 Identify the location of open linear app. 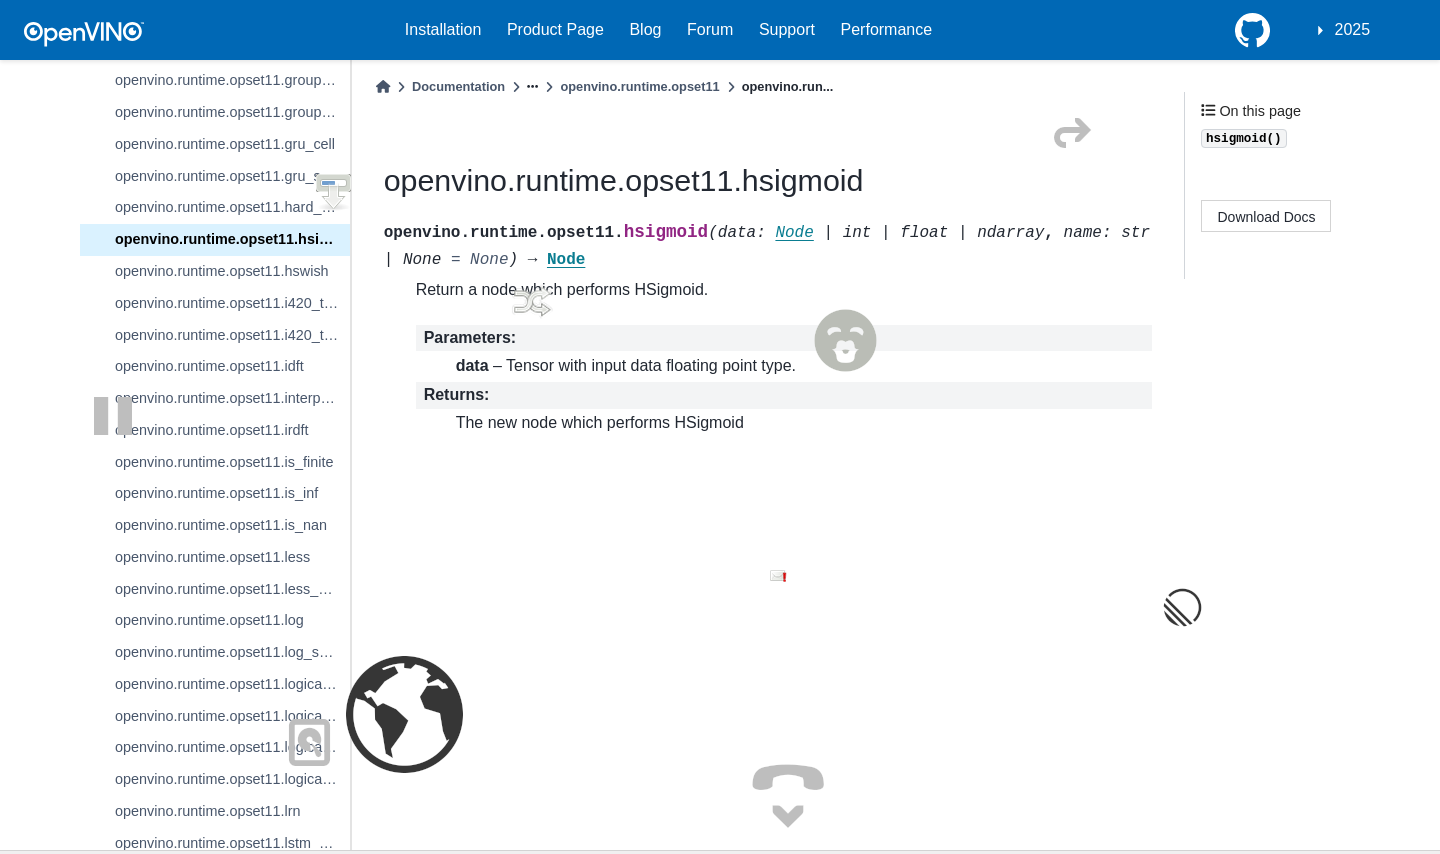
(1182, 607).